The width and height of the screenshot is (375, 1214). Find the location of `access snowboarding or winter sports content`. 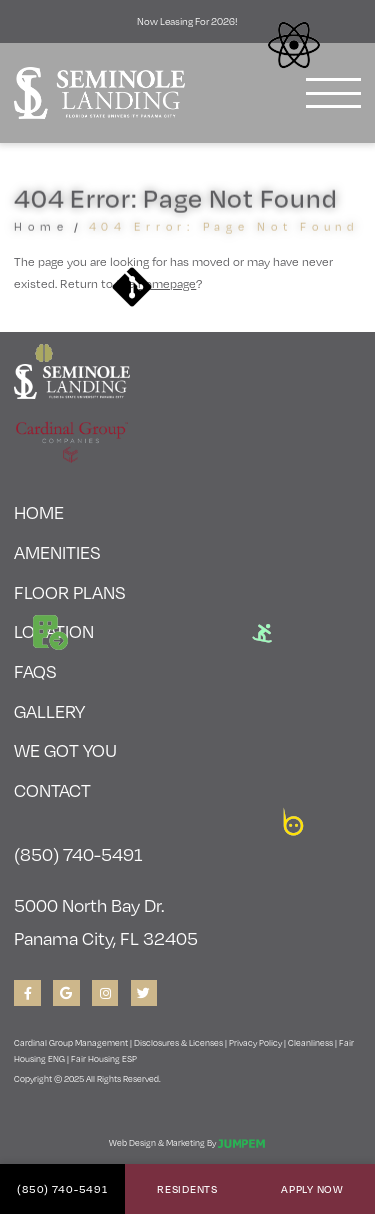

access snowboarding or winter sports content is located at coordinates (263, 633).